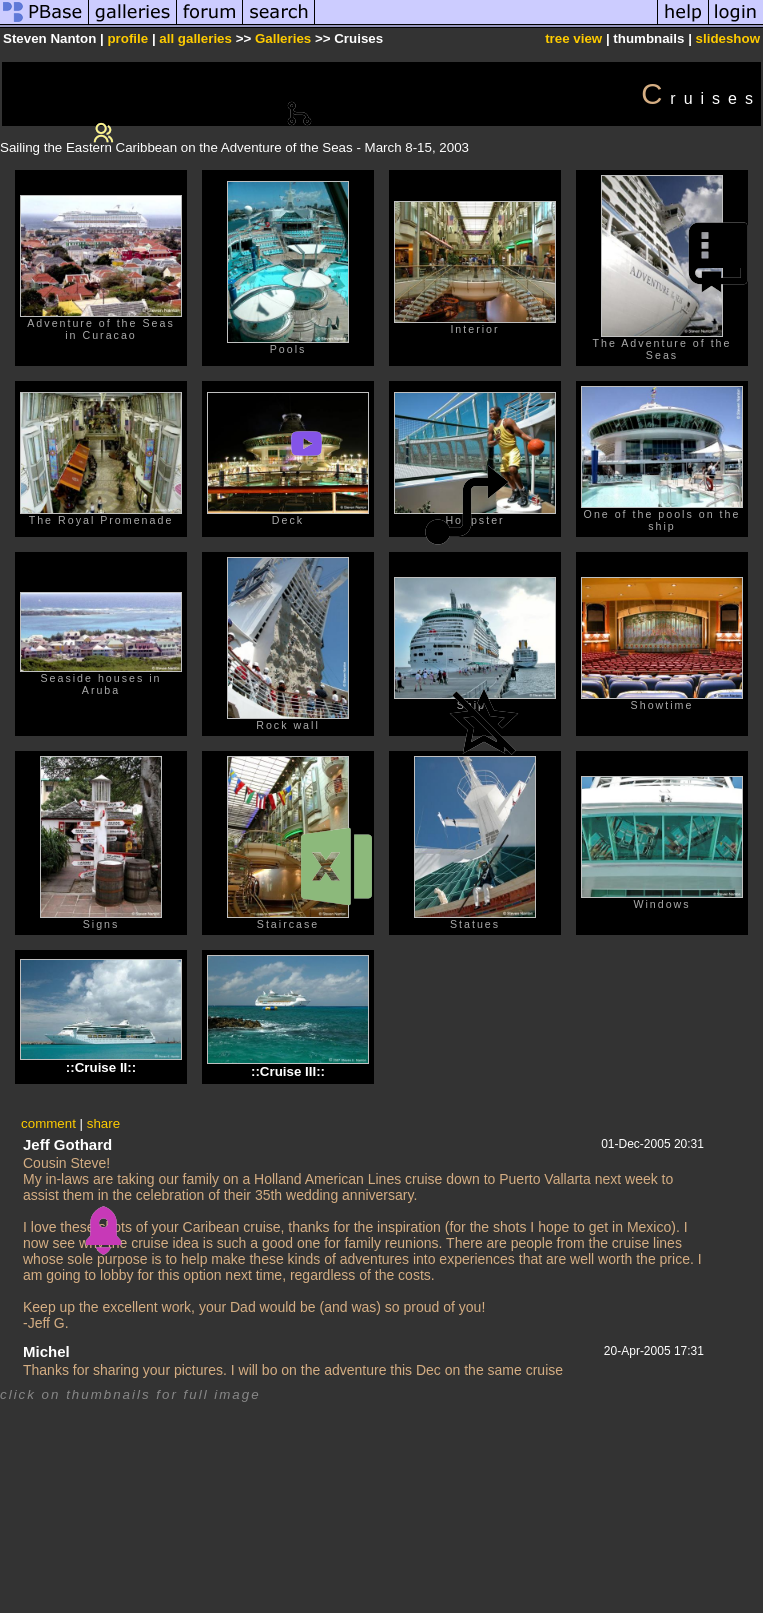 Image resolution: width=763 pixels, height=1613 pixels. Describe the element at coordinates (336, 866) in the screenshot. I see `open or view an Excel spreadsheet file` at that location.